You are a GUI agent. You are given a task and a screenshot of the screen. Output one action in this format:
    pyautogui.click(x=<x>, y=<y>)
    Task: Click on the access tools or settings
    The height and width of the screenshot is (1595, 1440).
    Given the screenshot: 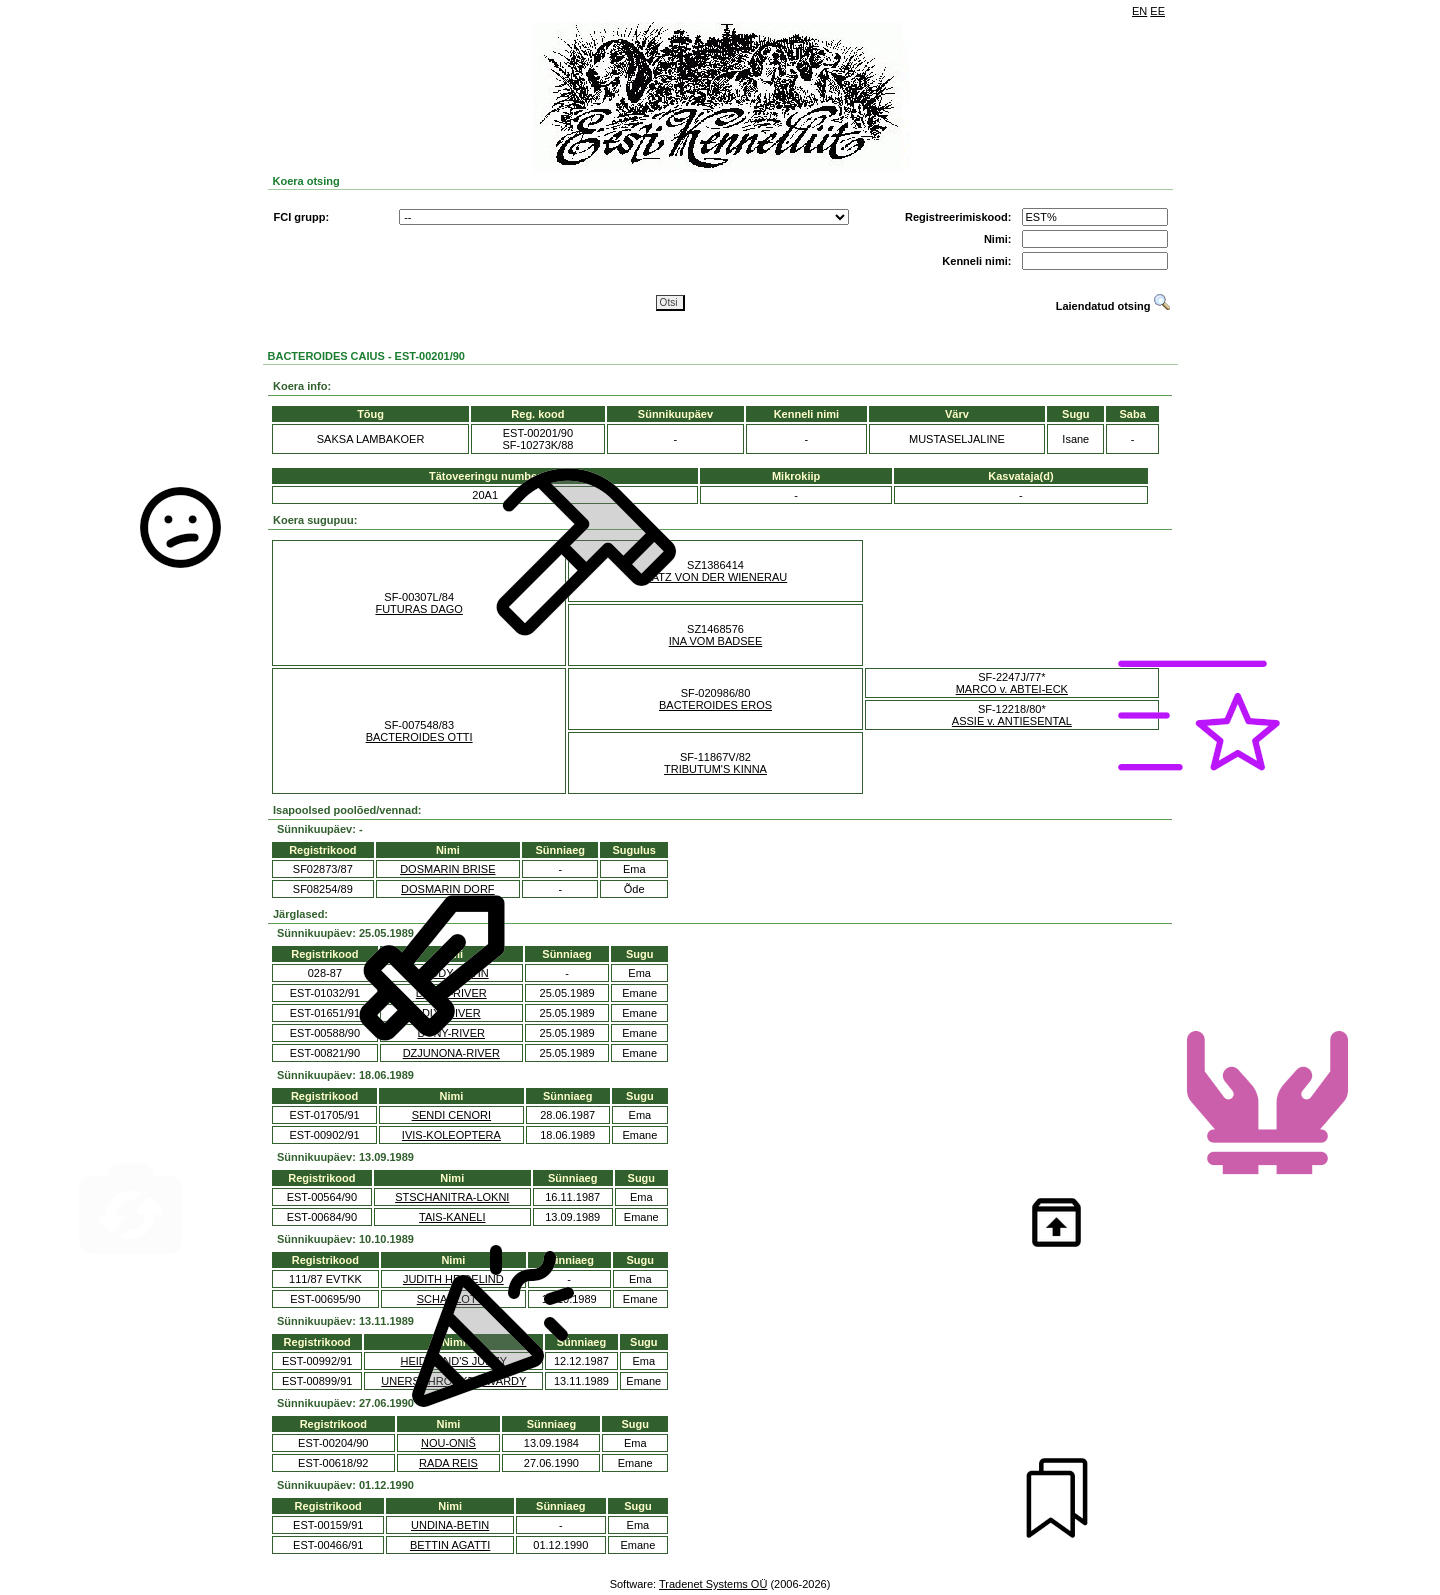 What is the action you would take?
    pyautogui.click(x=577, y=555)
    